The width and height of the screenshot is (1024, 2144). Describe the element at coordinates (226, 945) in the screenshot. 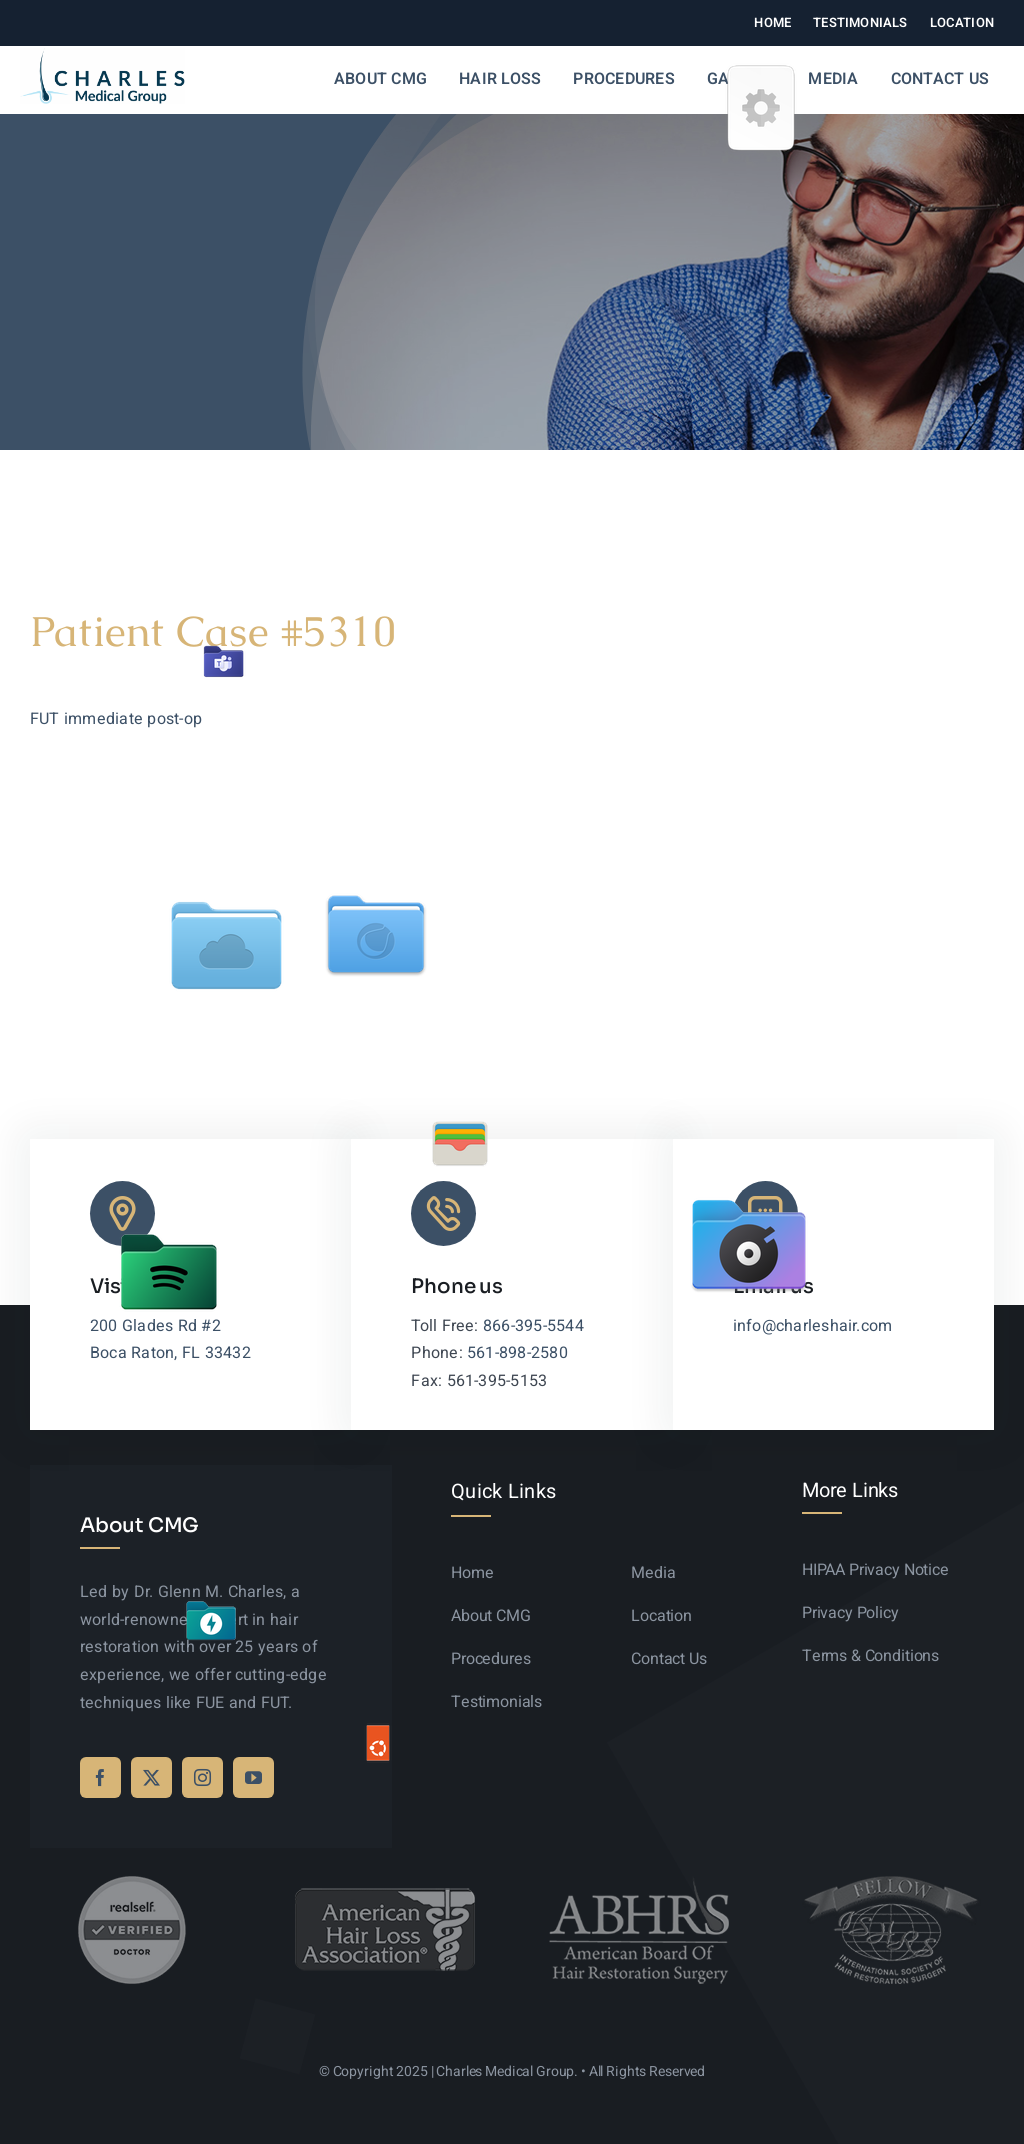

I see `access cloud-synced files and folders` at that location.